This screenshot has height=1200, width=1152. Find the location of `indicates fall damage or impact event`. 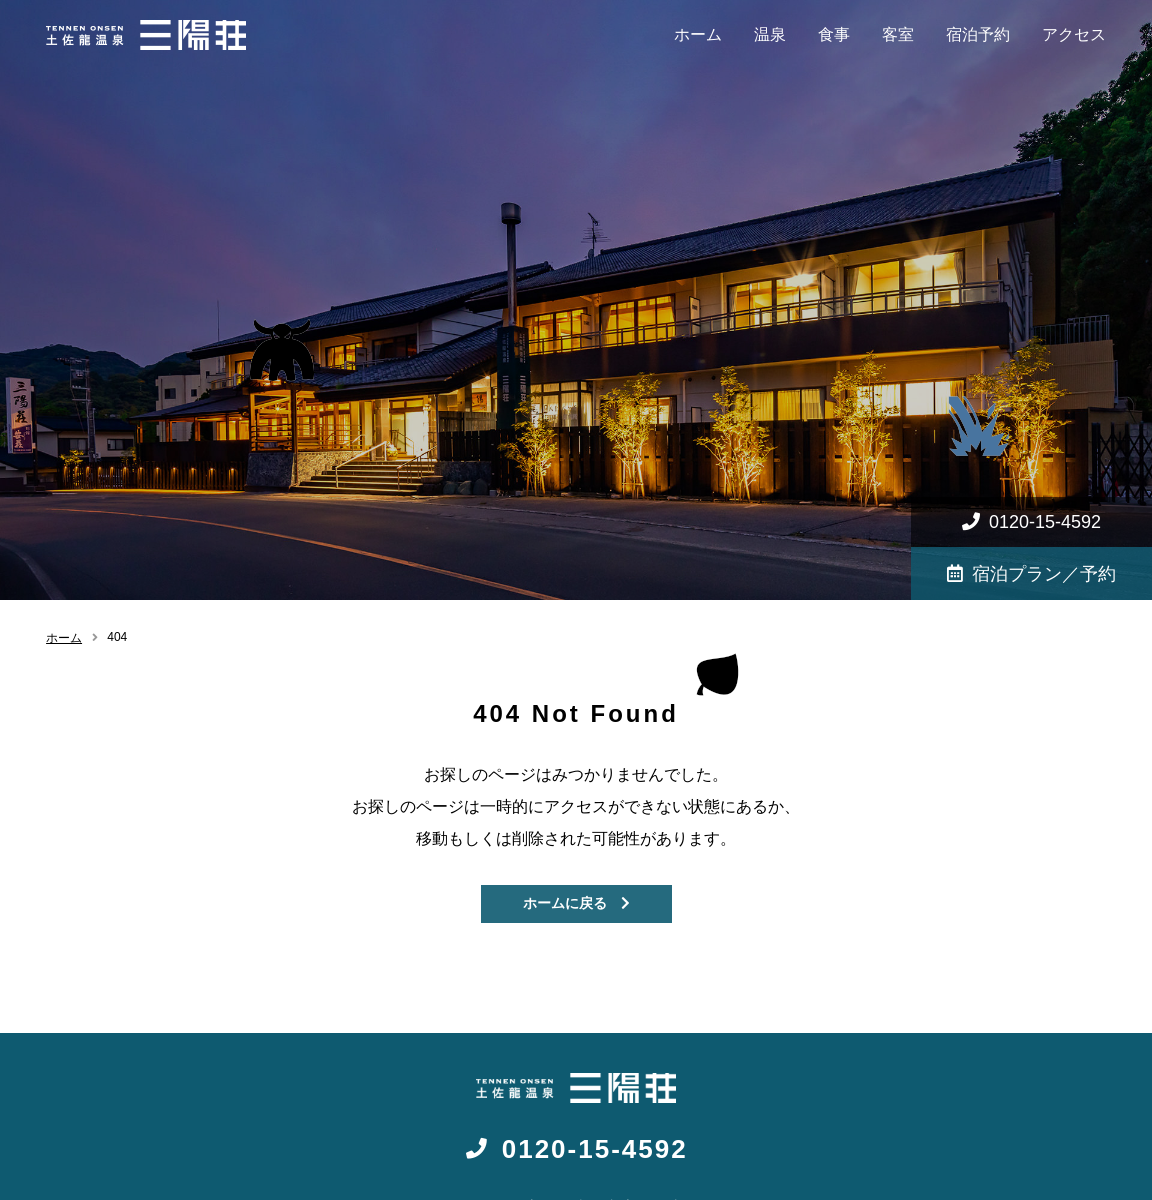

indicates fall damage or impact event is located at coordinates (978, 426).